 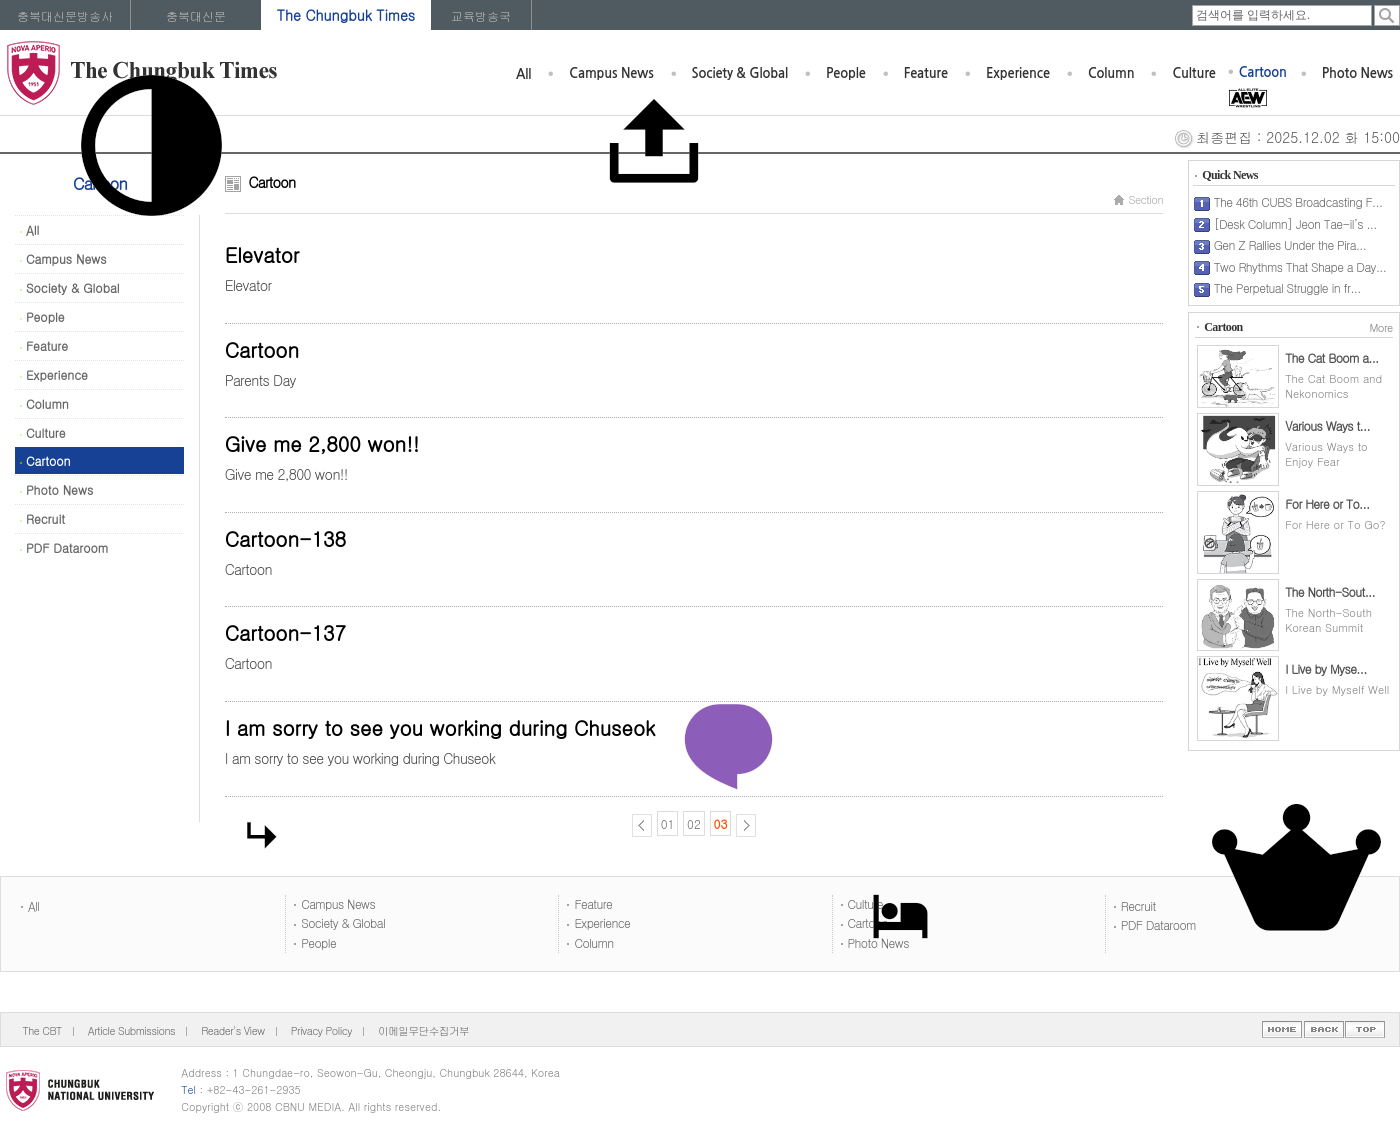 I want to click on adjust display contrast settings, so click(x=151, y=145).